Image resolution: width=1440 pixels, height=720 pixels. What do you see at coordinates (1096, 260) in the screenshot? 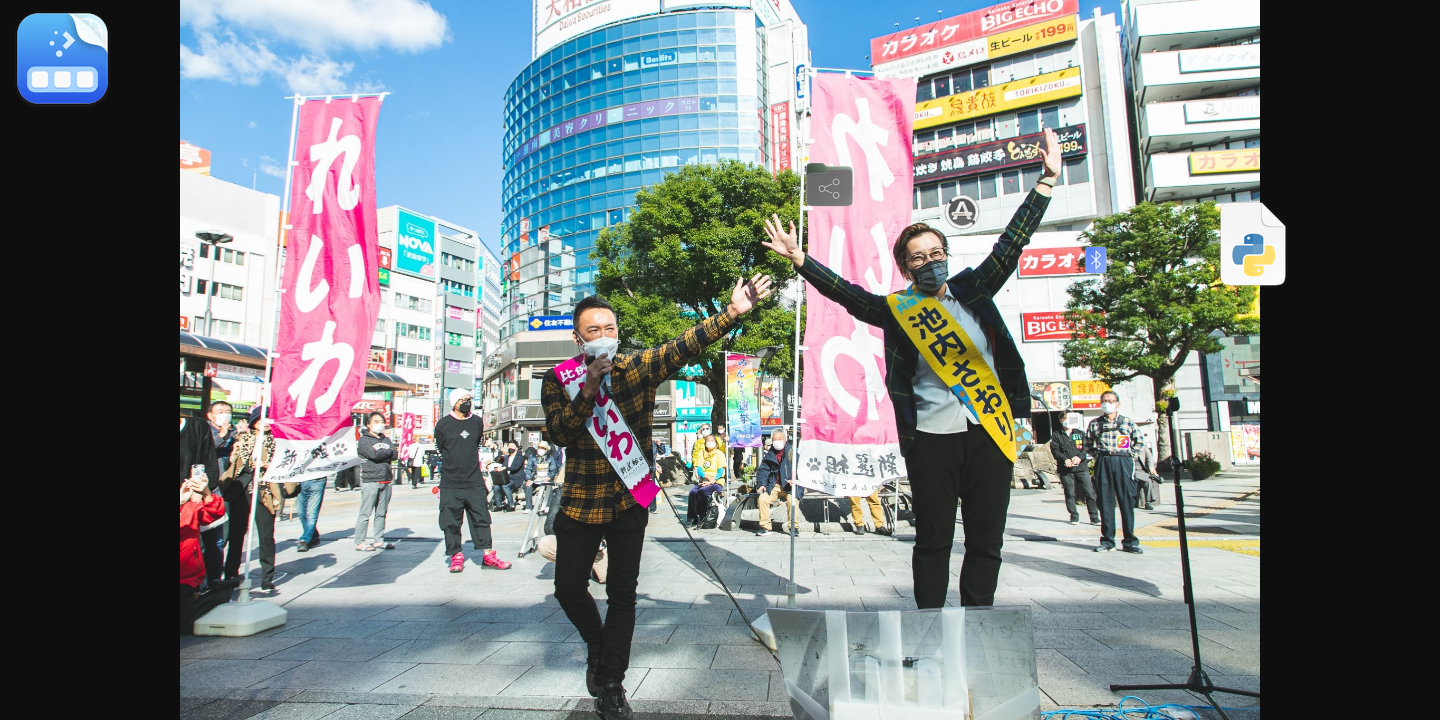
I see `open bluetooth settings` at bounding box center [1096, 260].